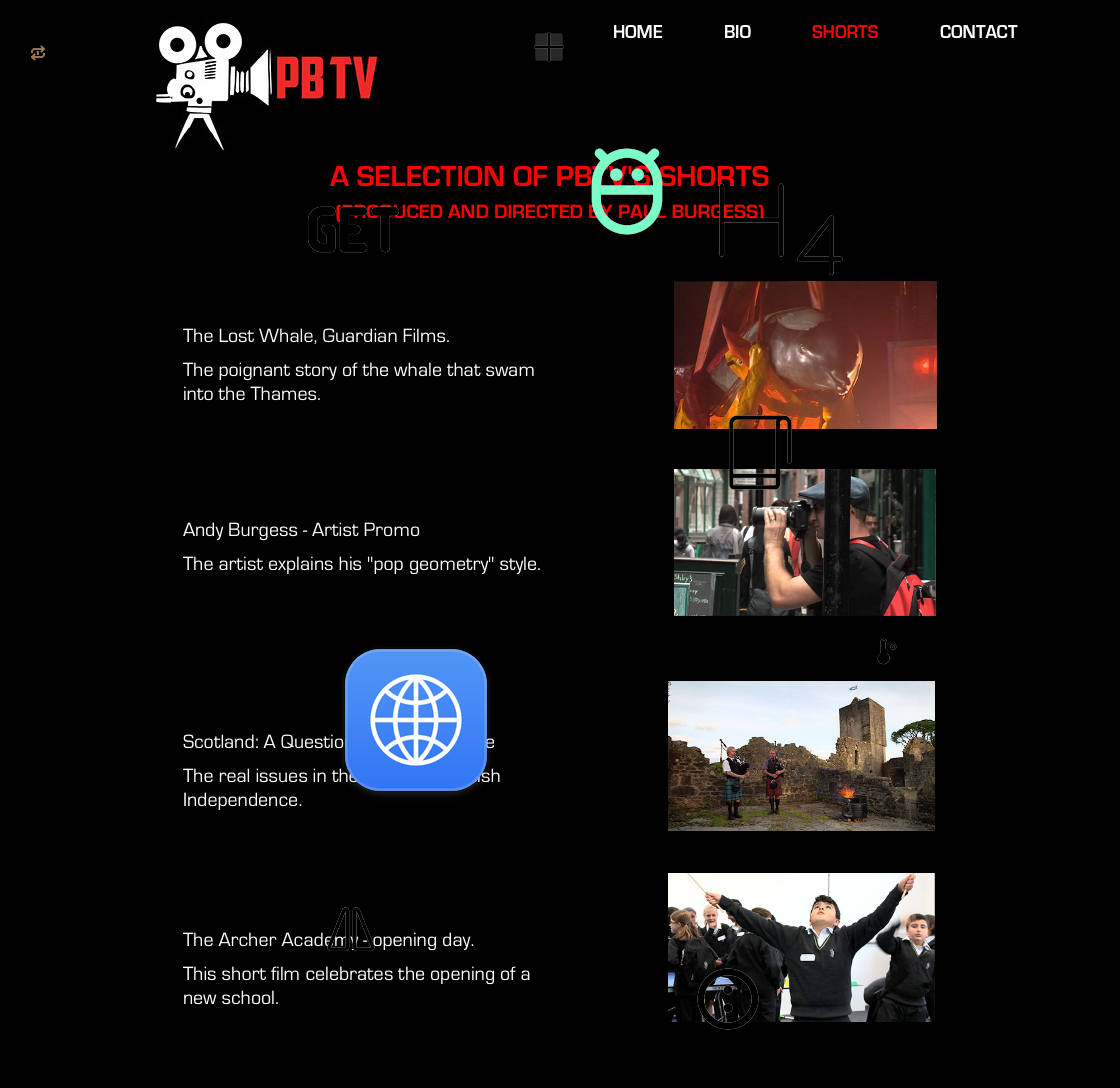 This screenshot has height=1088, width=1120. I want to click on format text as heading level 4, so click(772, 227).